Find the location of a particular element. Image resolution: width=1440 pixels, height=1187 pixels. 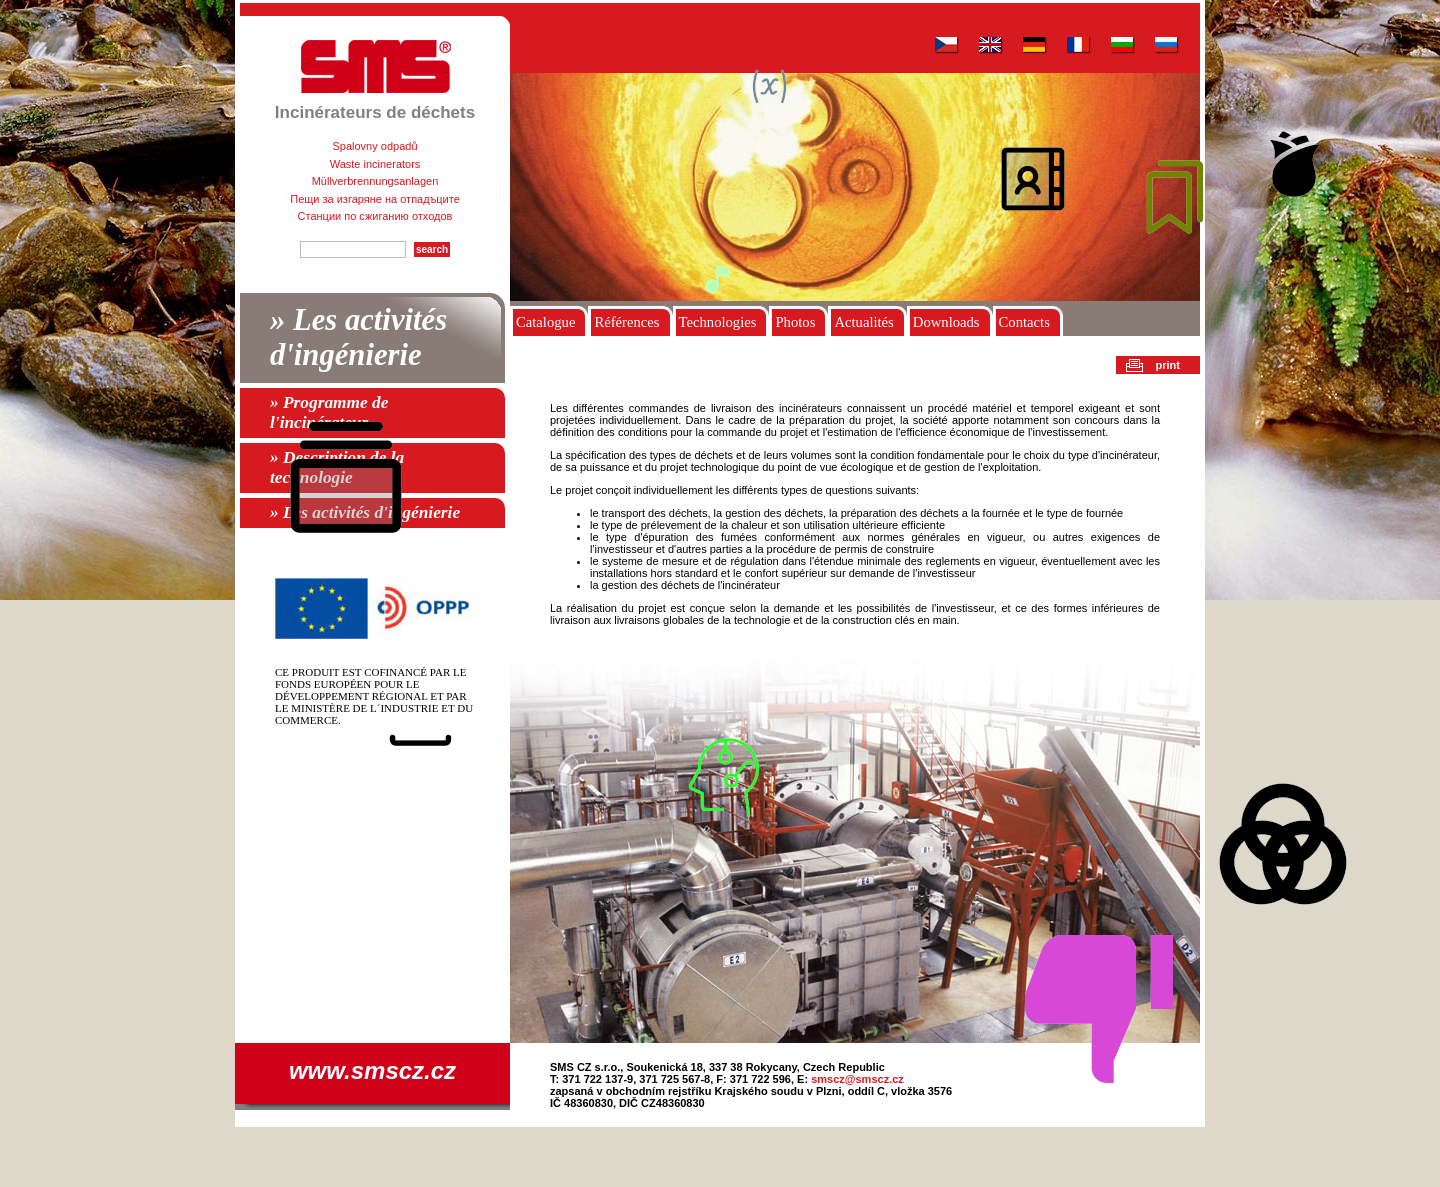

open your contacts or address book is located at coordinates (1033, 179).